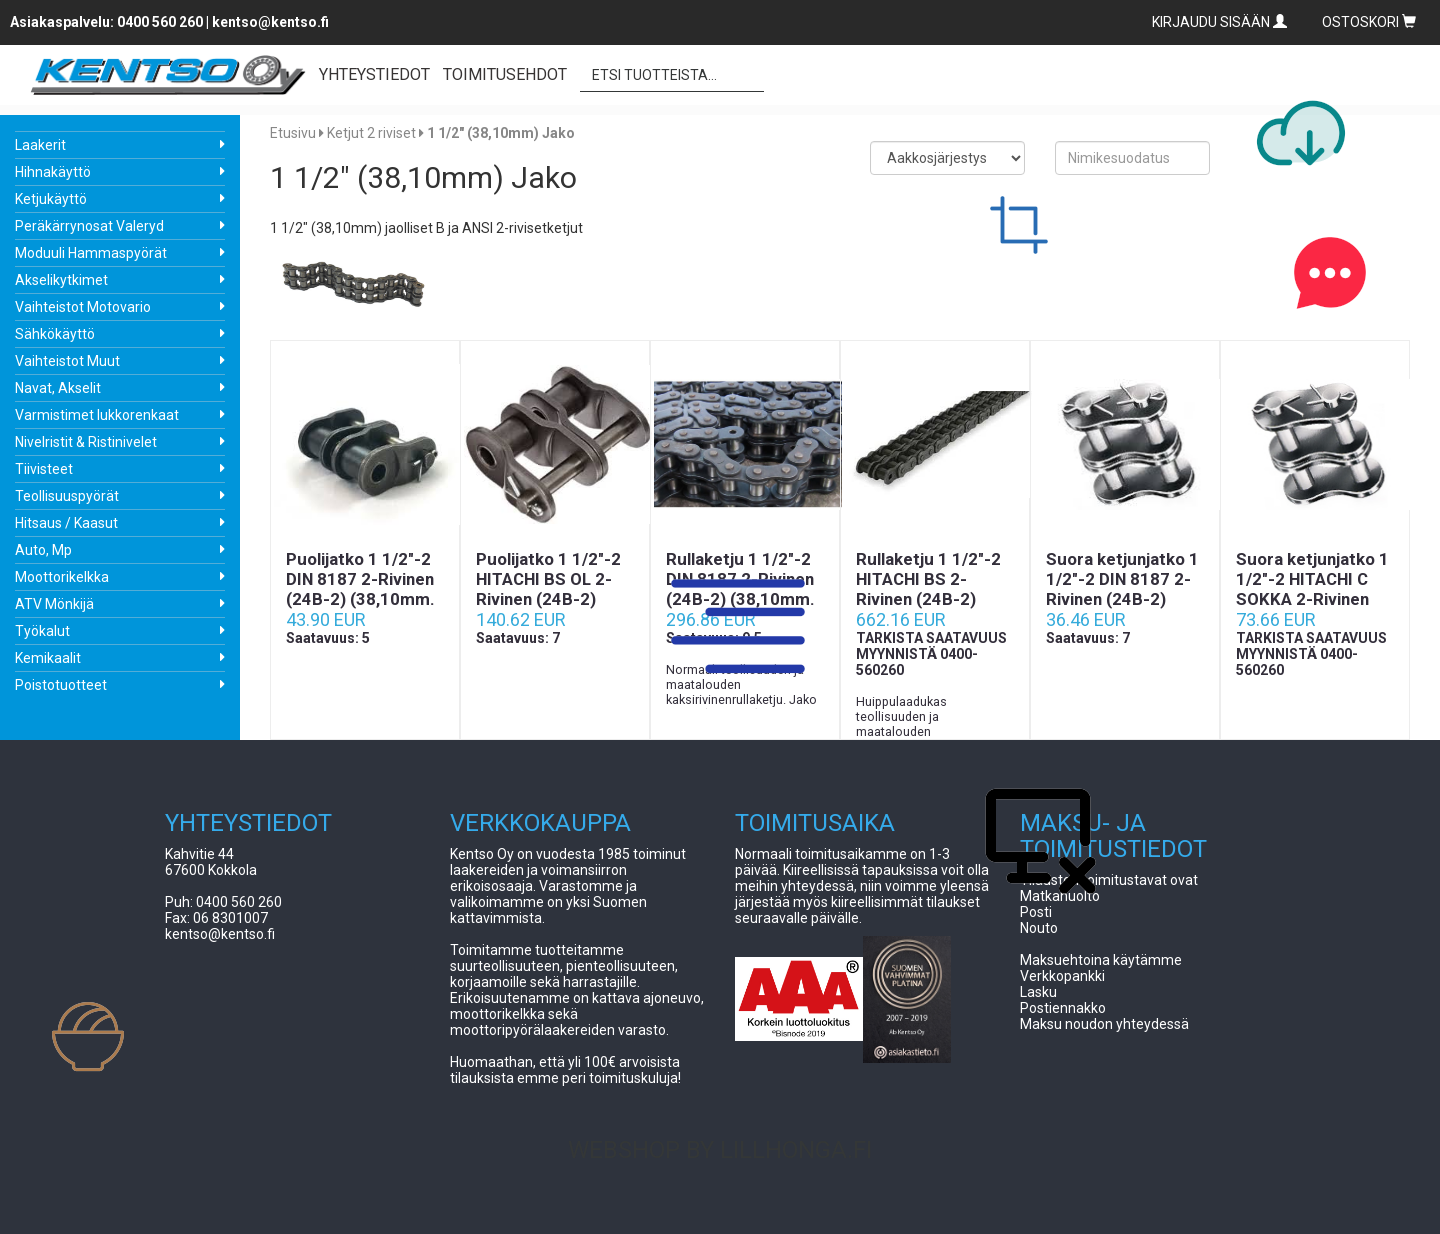 This screenshot has height=1234, width=1440. I want to click on view food or meal options, so click(88, 1038).